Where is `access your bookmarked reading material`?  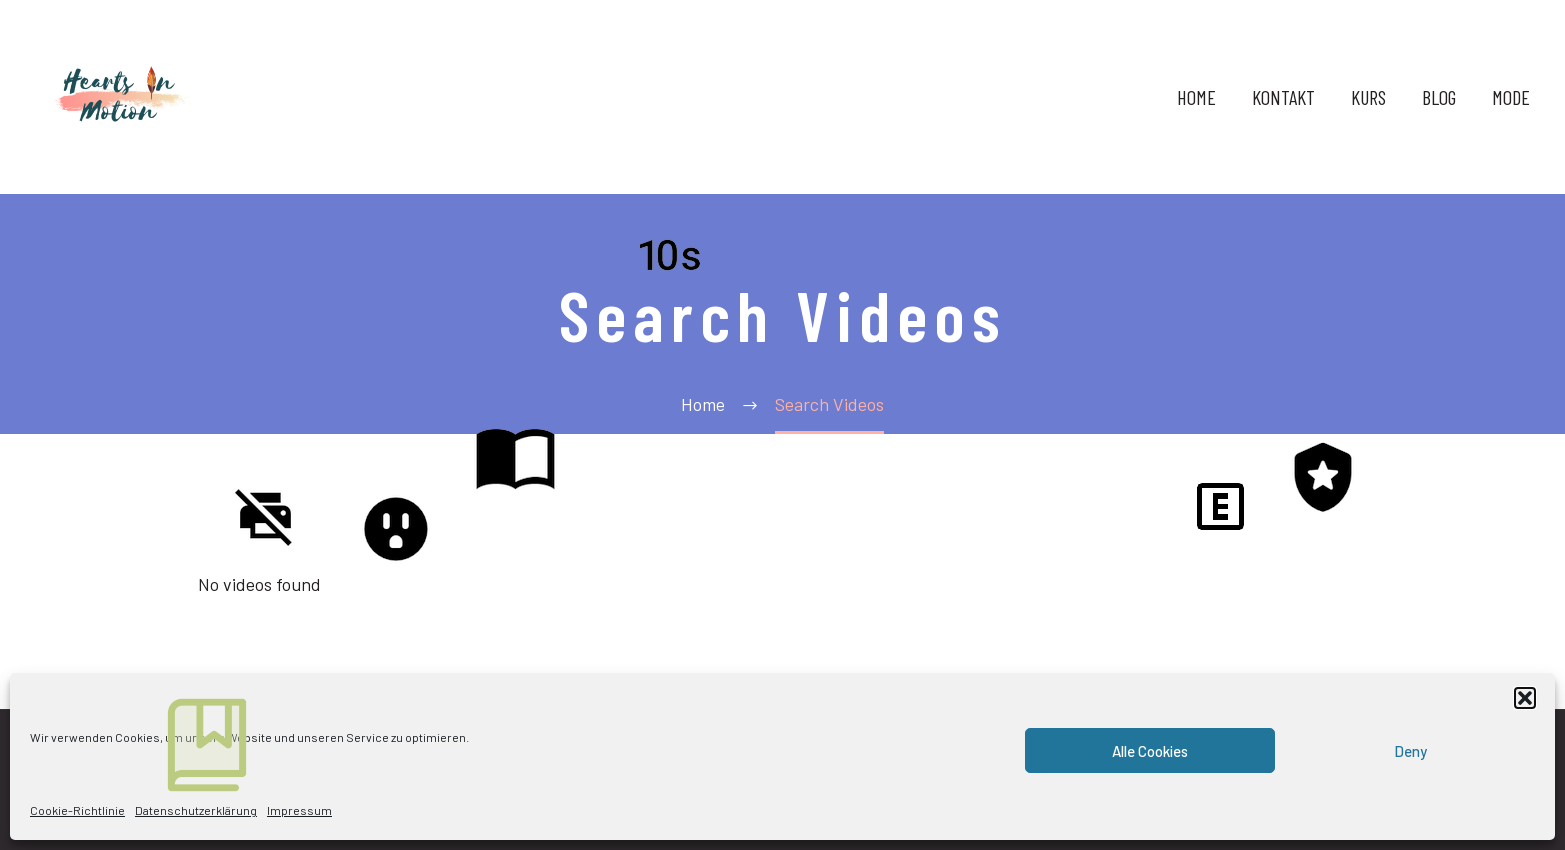 access your bookmarked reading material is located at coordinates (207, 745).